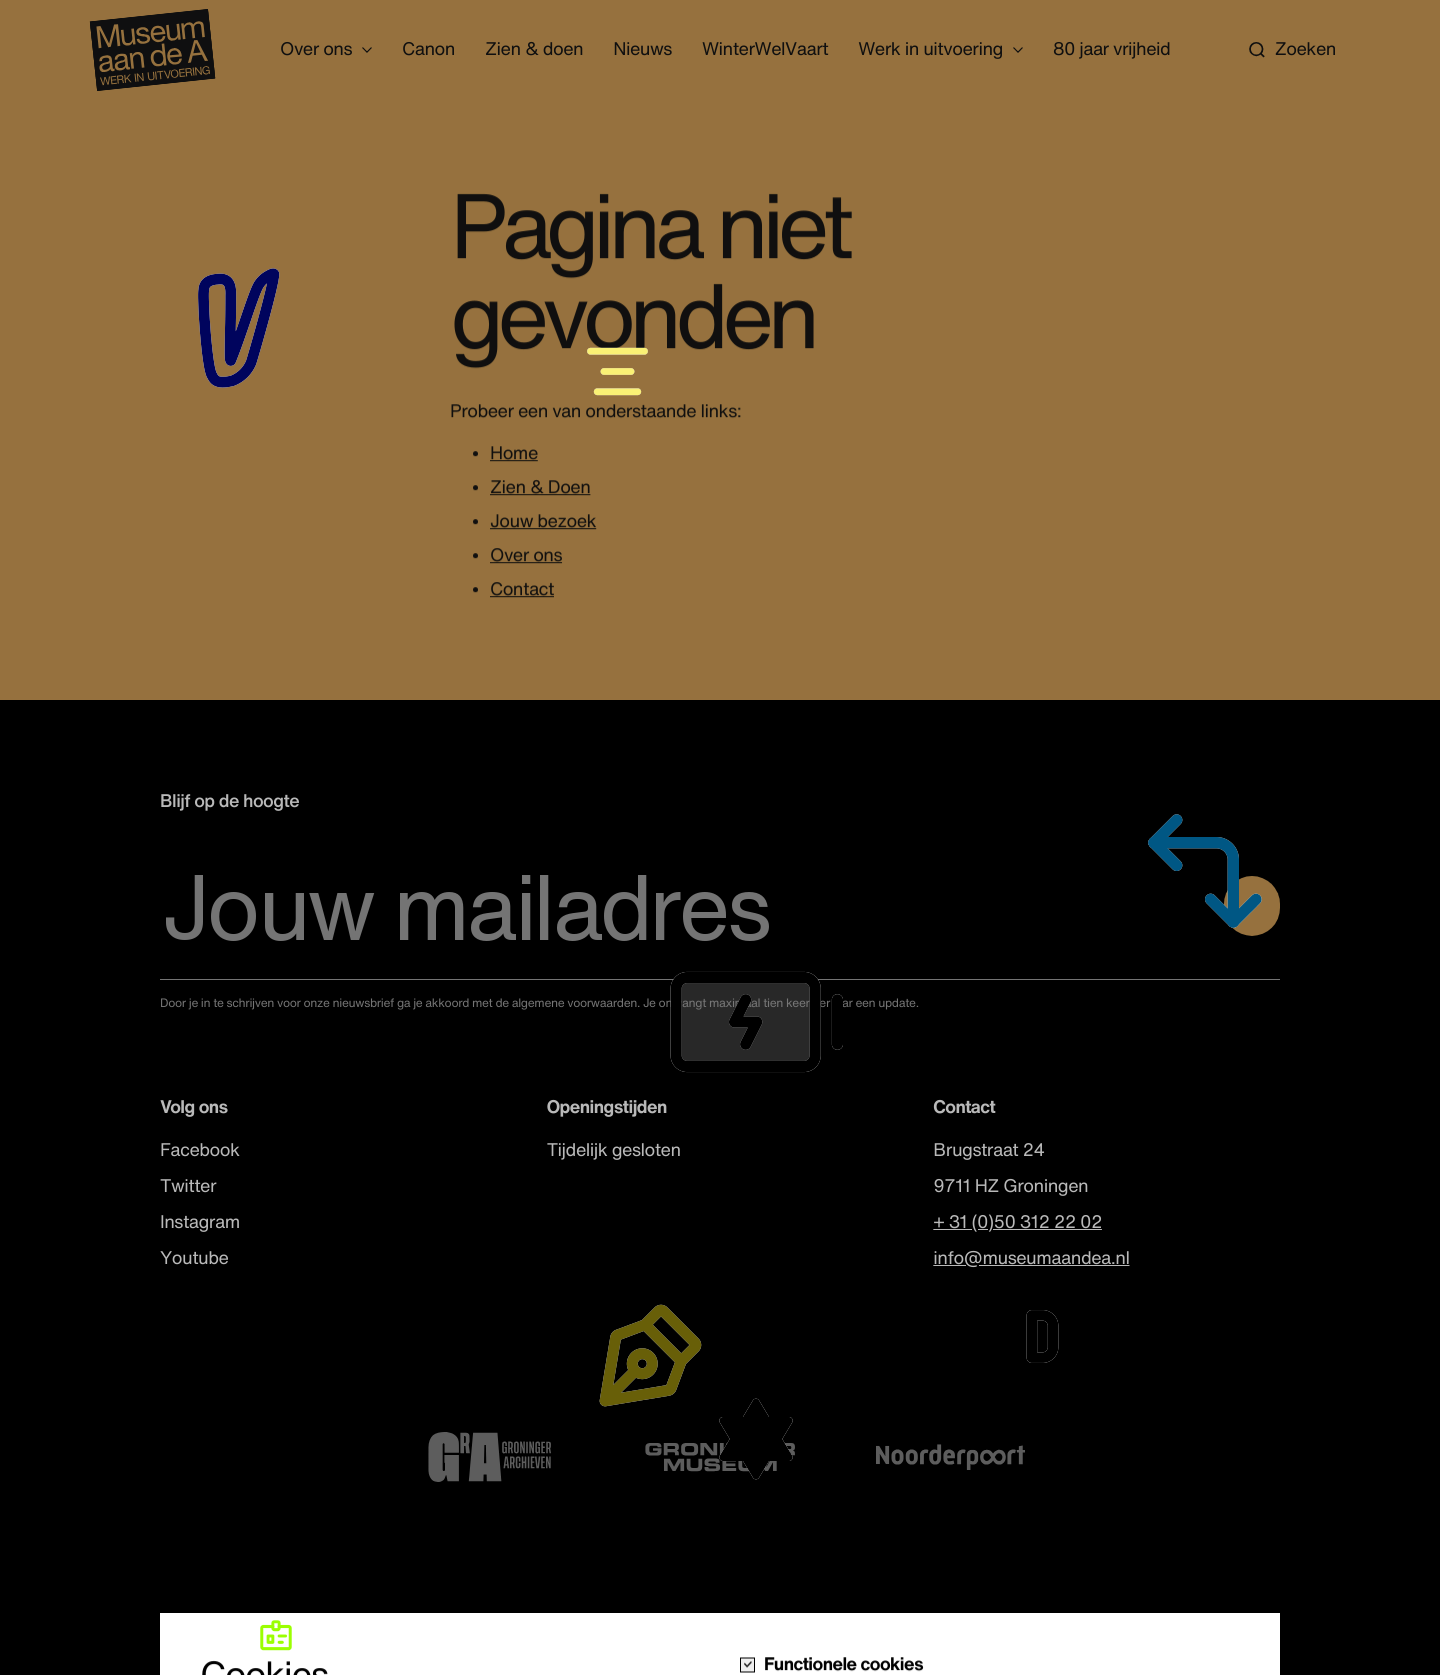  What do you see at coordinates (645, 1361) in the screenshot?
I see `access drawing or illustration tools` at bounding box center [645, 1361].